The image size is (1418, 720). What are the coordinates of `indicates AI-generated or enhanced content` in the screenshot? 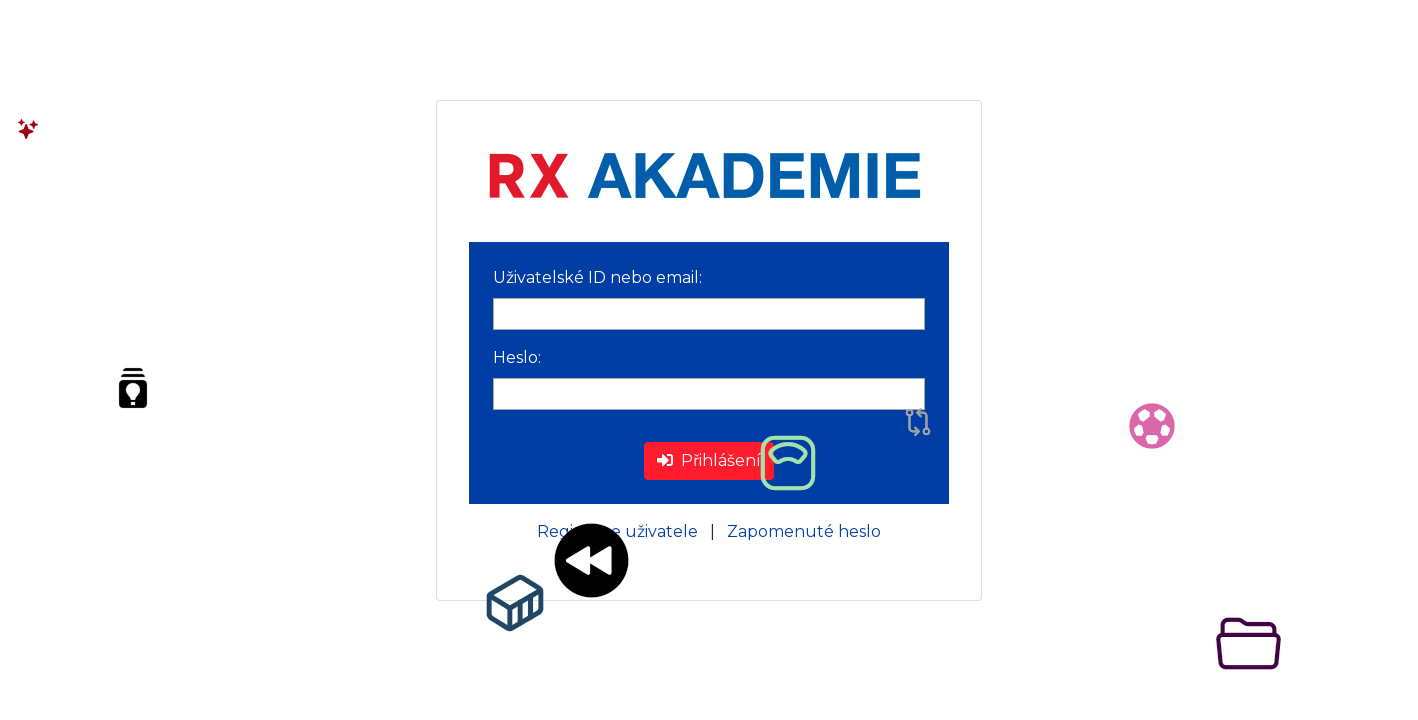 It's located at (28, 129).